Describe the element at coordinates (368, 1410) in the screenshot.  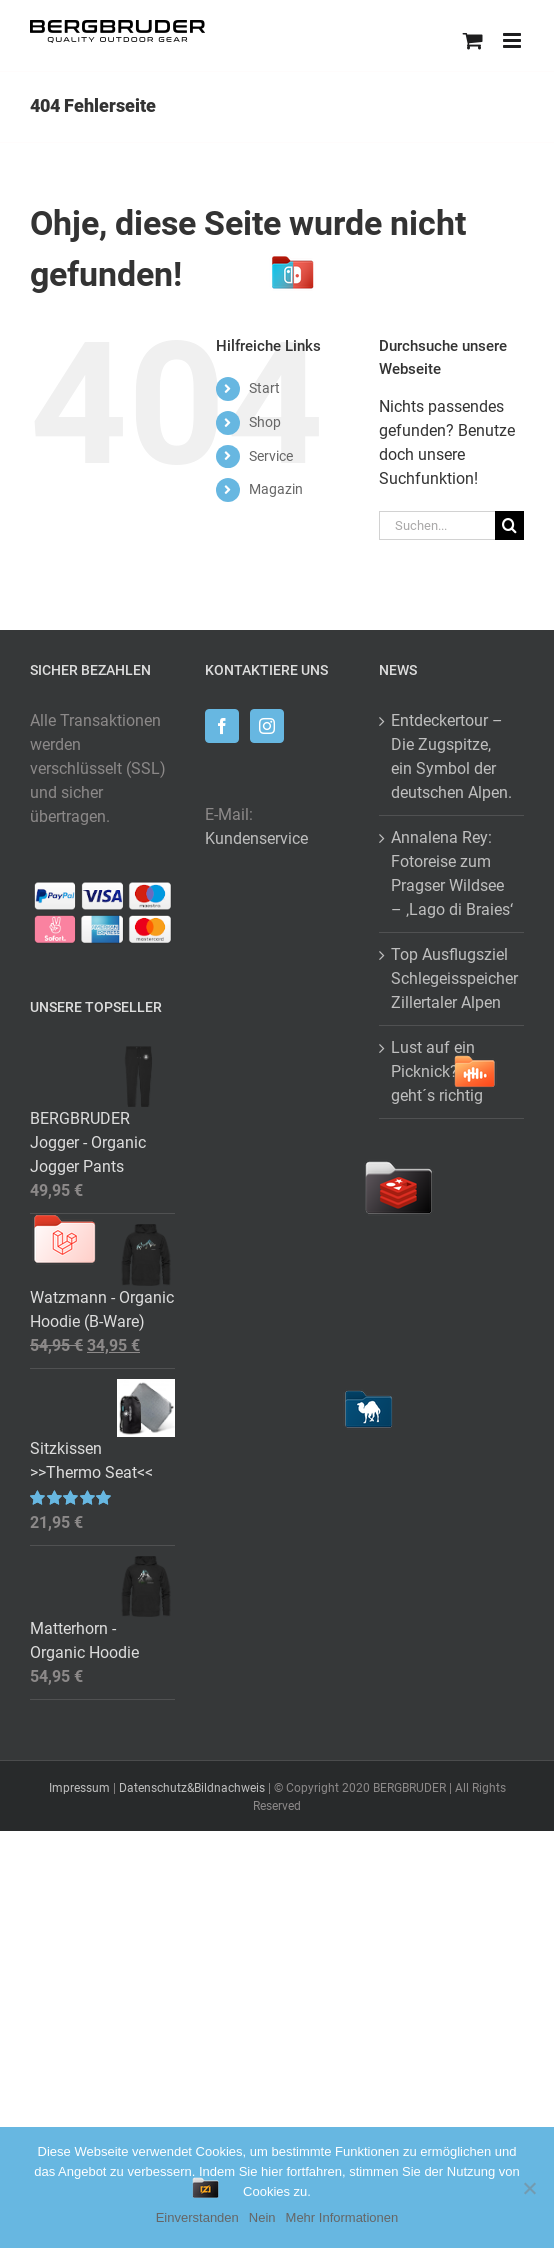
I see `folder containing perl scripts or projects` at that location.